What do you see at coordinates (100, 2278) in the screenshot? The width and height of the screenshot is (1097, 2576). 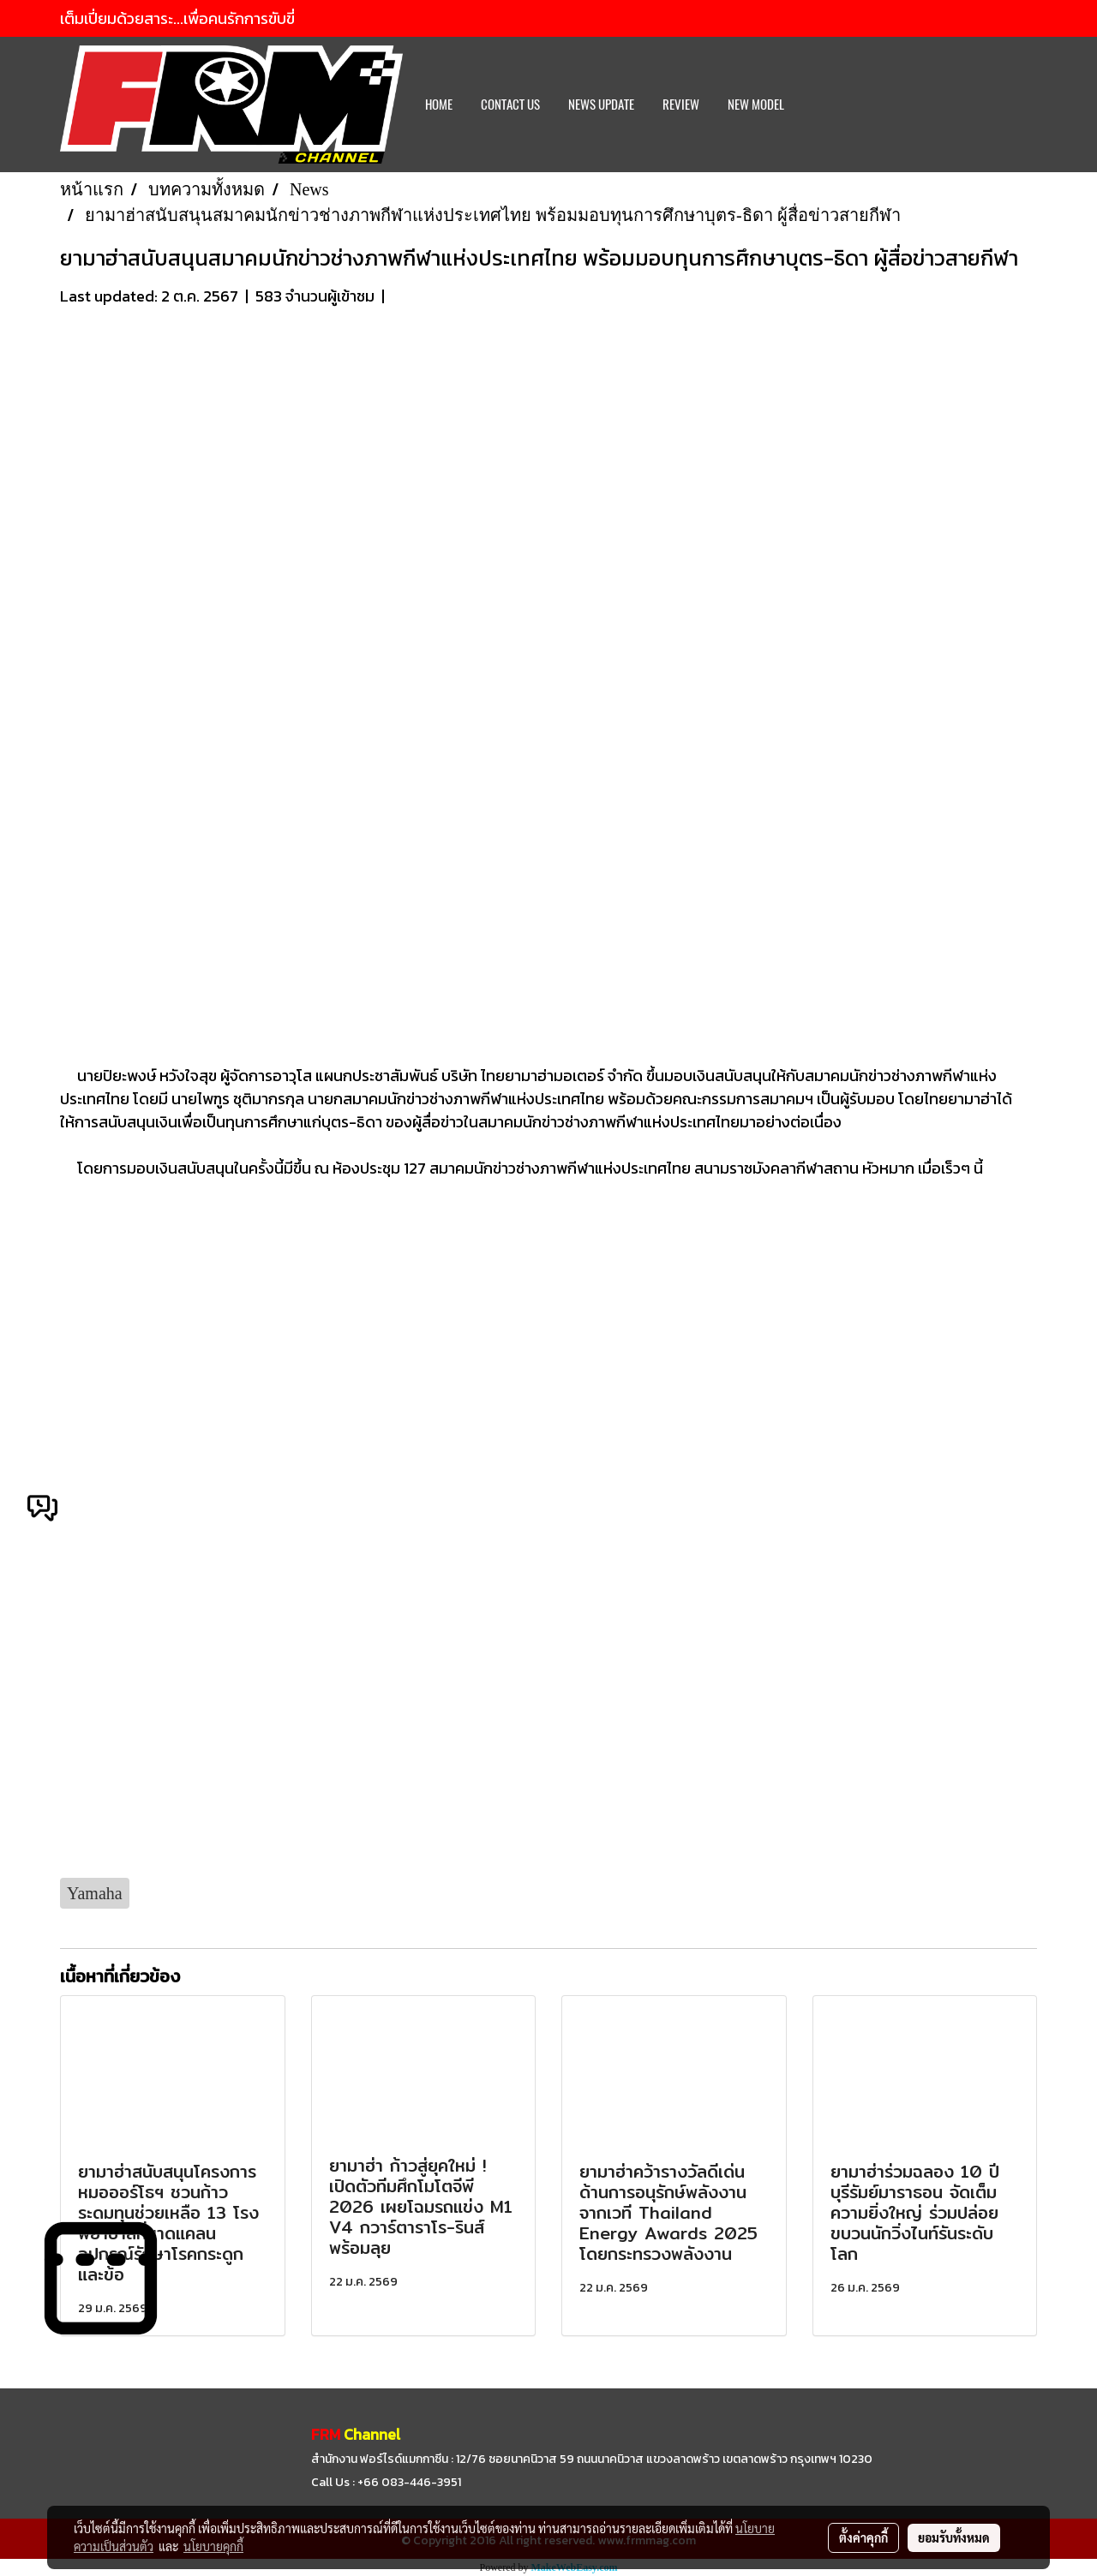 I see `toggle navbar visibility off` at bounding box center [100, 2278].